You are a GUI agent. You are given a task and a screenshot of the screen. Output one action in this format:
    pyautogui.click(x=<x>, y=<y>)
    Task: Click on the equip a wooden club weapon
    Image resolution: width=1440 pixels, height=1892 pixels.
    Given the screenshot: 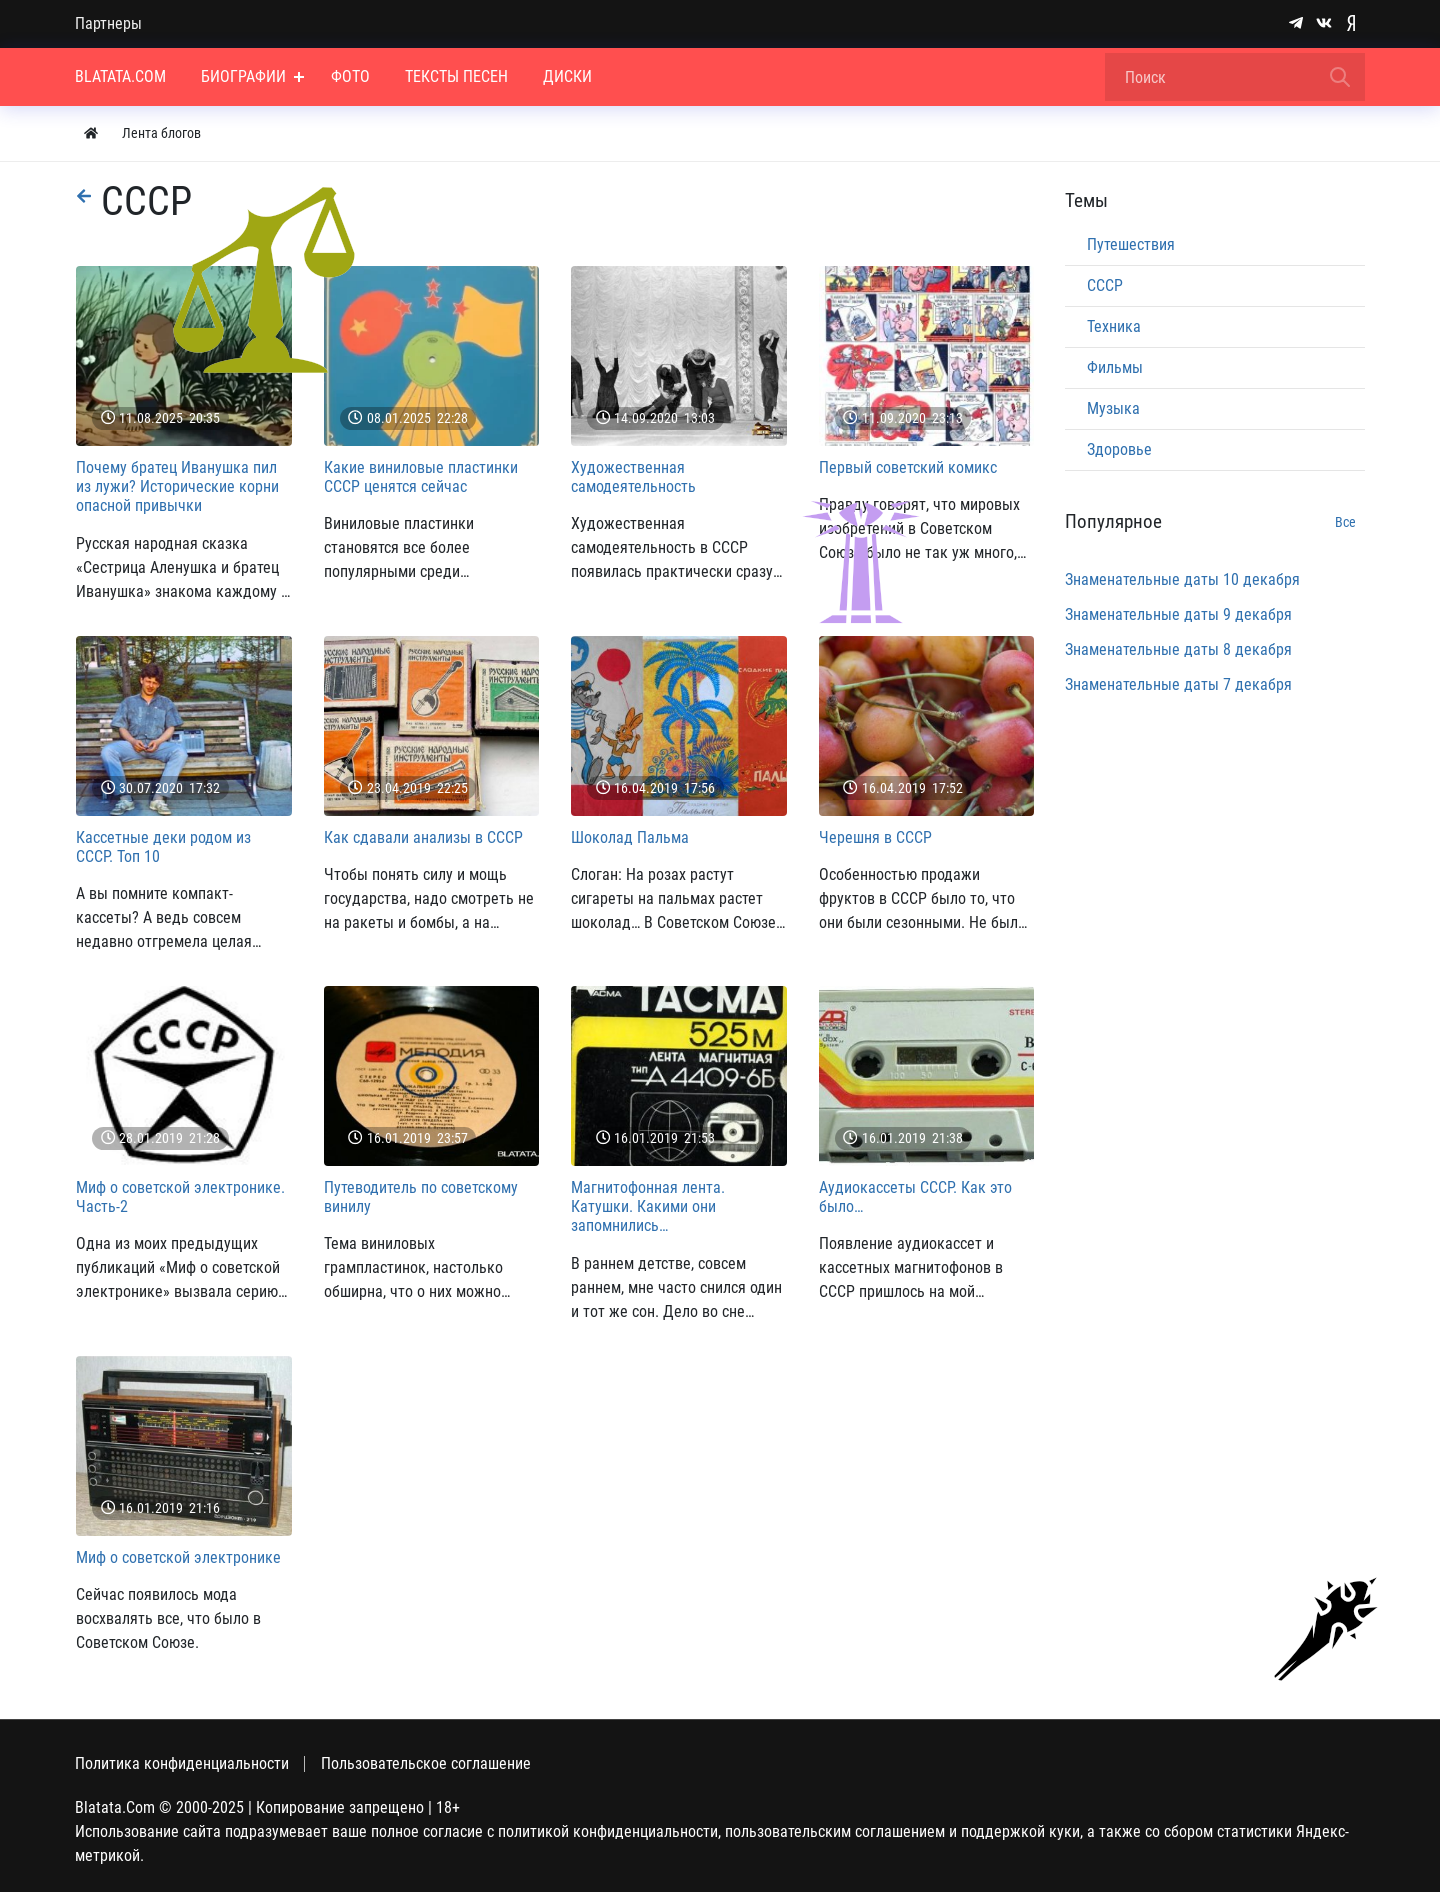 What is the action you would take?
    pyautogui.click(x=1326, y=1629)
    